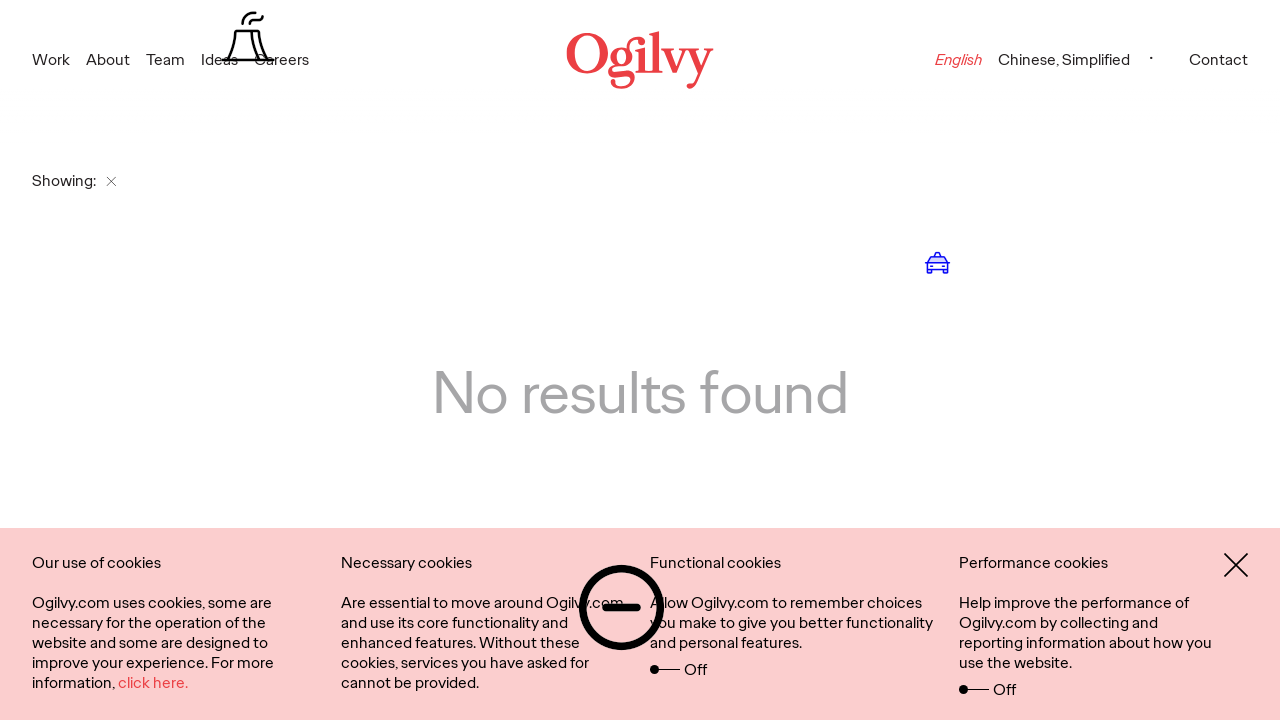  I want to click on view nuclear power plant information, so click(248, 40).